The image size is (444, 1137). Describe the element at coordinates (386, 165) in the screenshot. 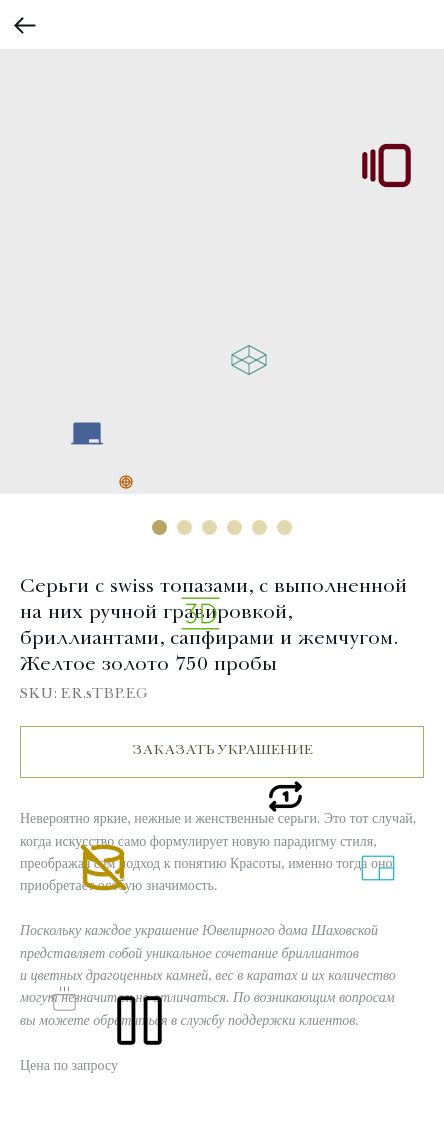

I see `view version history` at that location.